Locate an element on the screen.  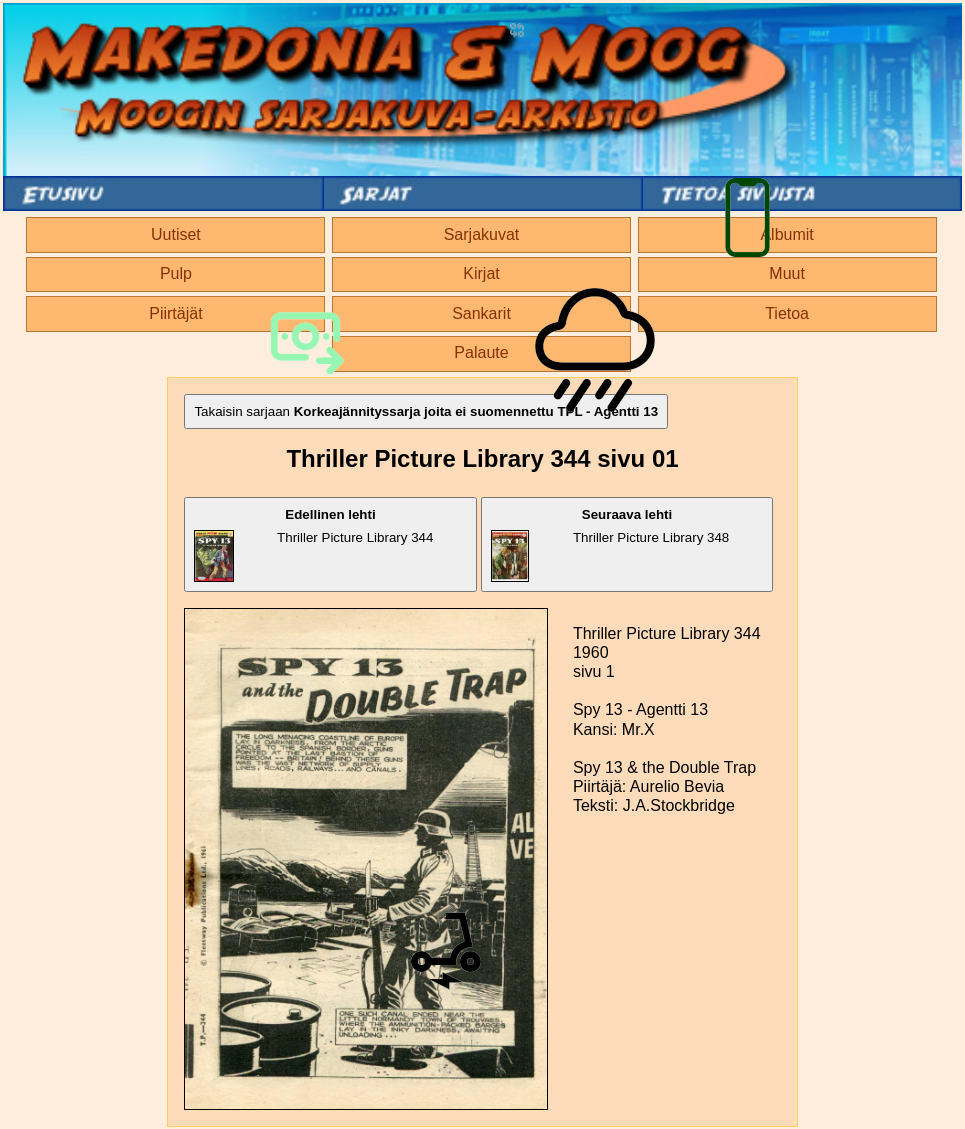
switch to mobile view is located at coordinates (747, 217).